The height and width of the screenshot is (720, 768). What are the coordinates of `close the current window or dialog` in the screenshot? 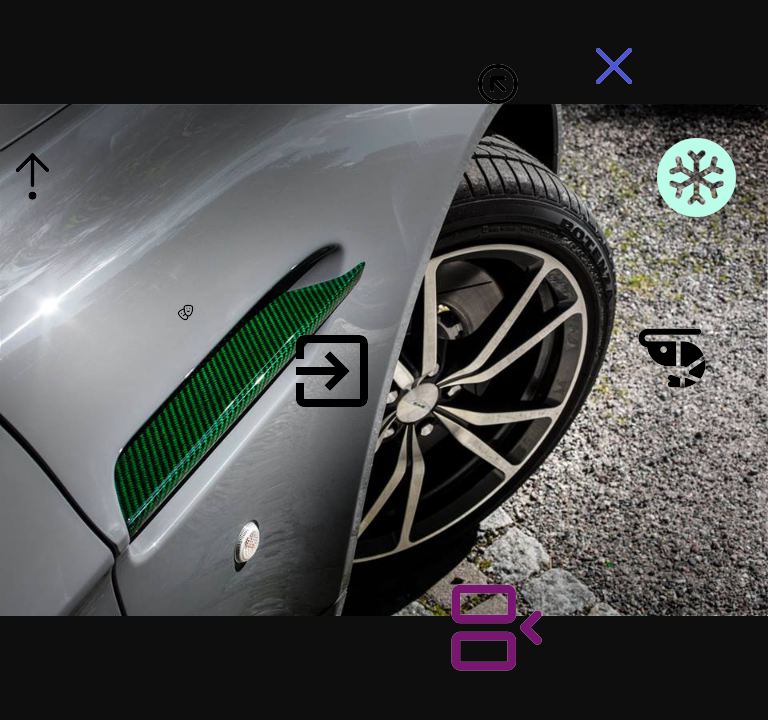 It's located at (614, 66).